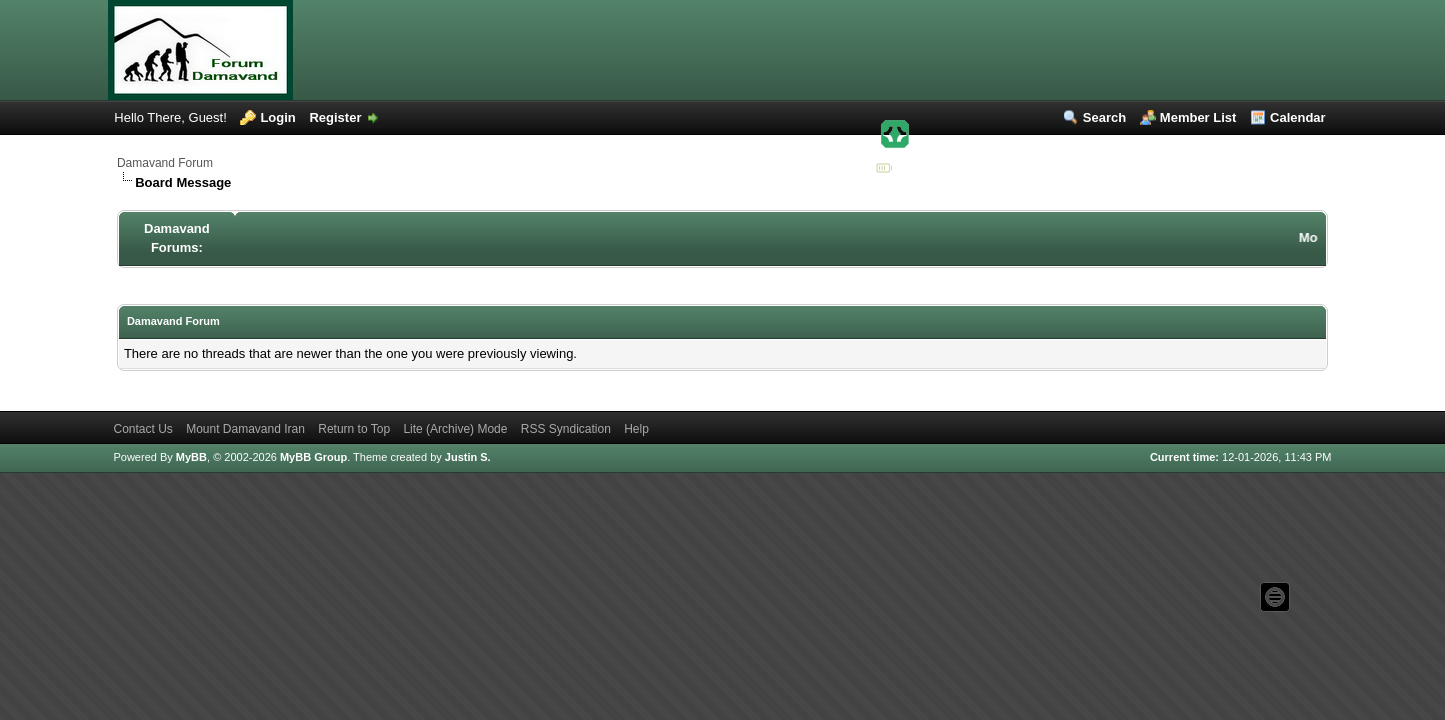 This screenshot has height=720, width=1445. I want to click on indicates active developer badge status on Discord, so click(895, 134).